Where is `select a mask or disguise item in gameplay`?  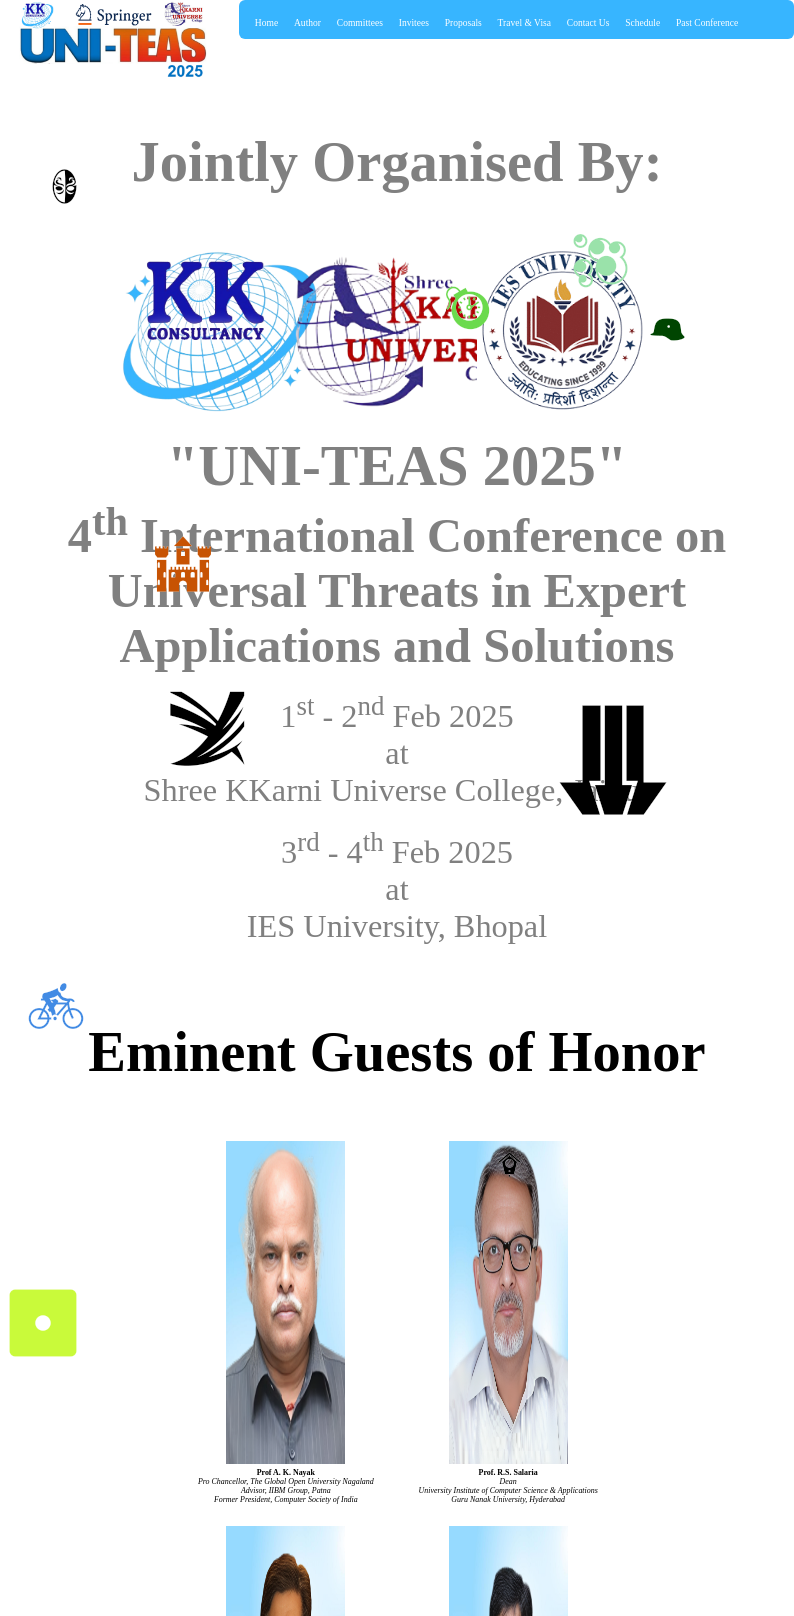 select a mask or disguise item in gameplay is located at coordinates (64, 186).